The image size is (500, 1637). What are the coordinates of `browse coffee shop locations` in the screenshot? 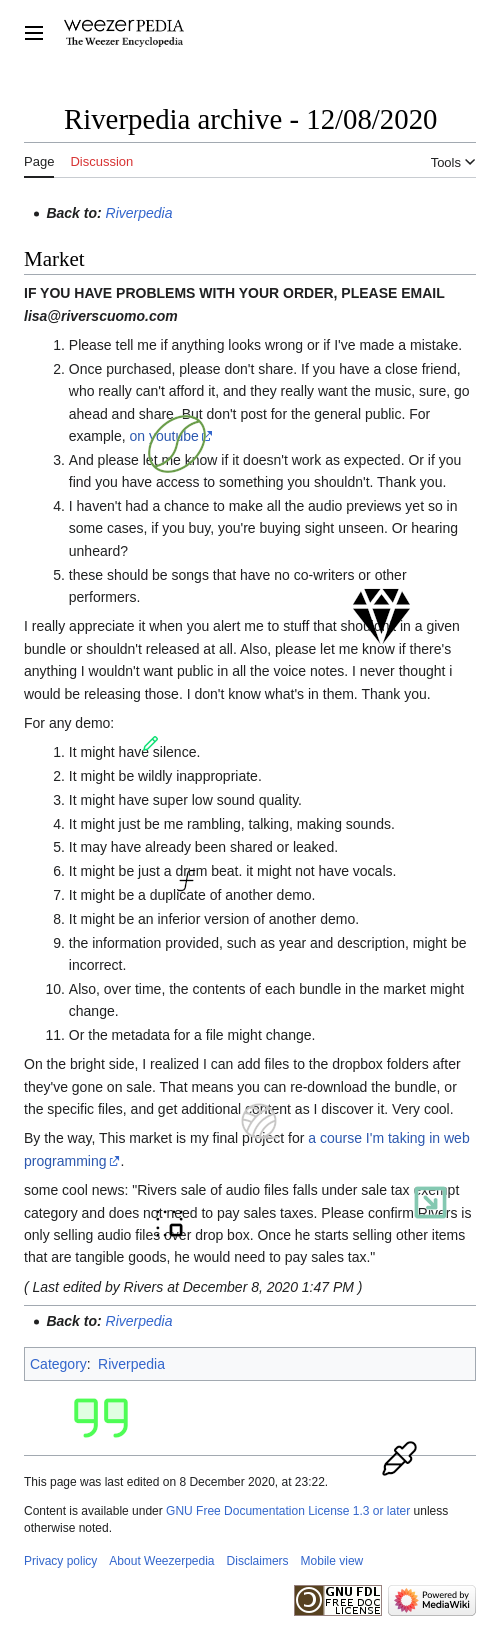 It's located at (177, 444).